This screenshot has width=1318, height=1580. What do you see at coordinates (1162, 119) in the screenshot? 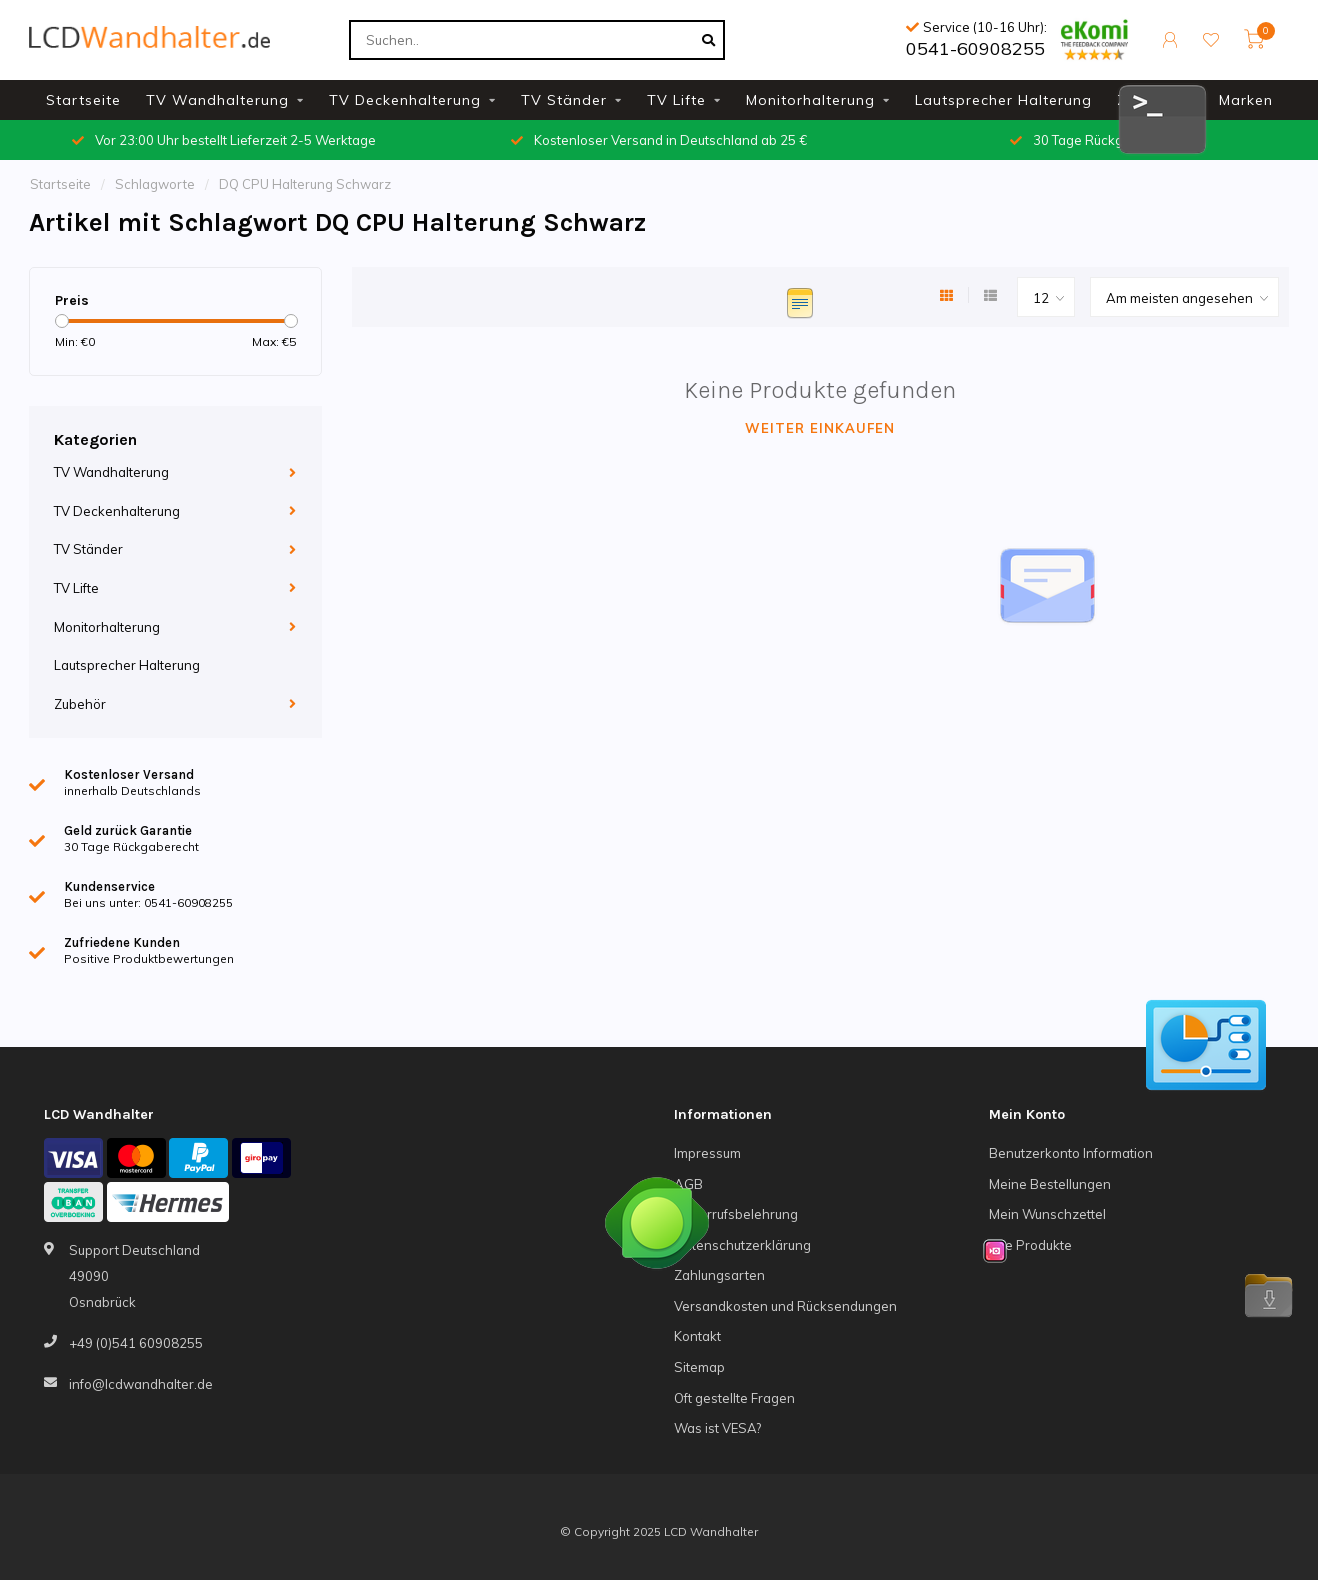
I see `open the terminal application` at bounding box center [1162, 119].